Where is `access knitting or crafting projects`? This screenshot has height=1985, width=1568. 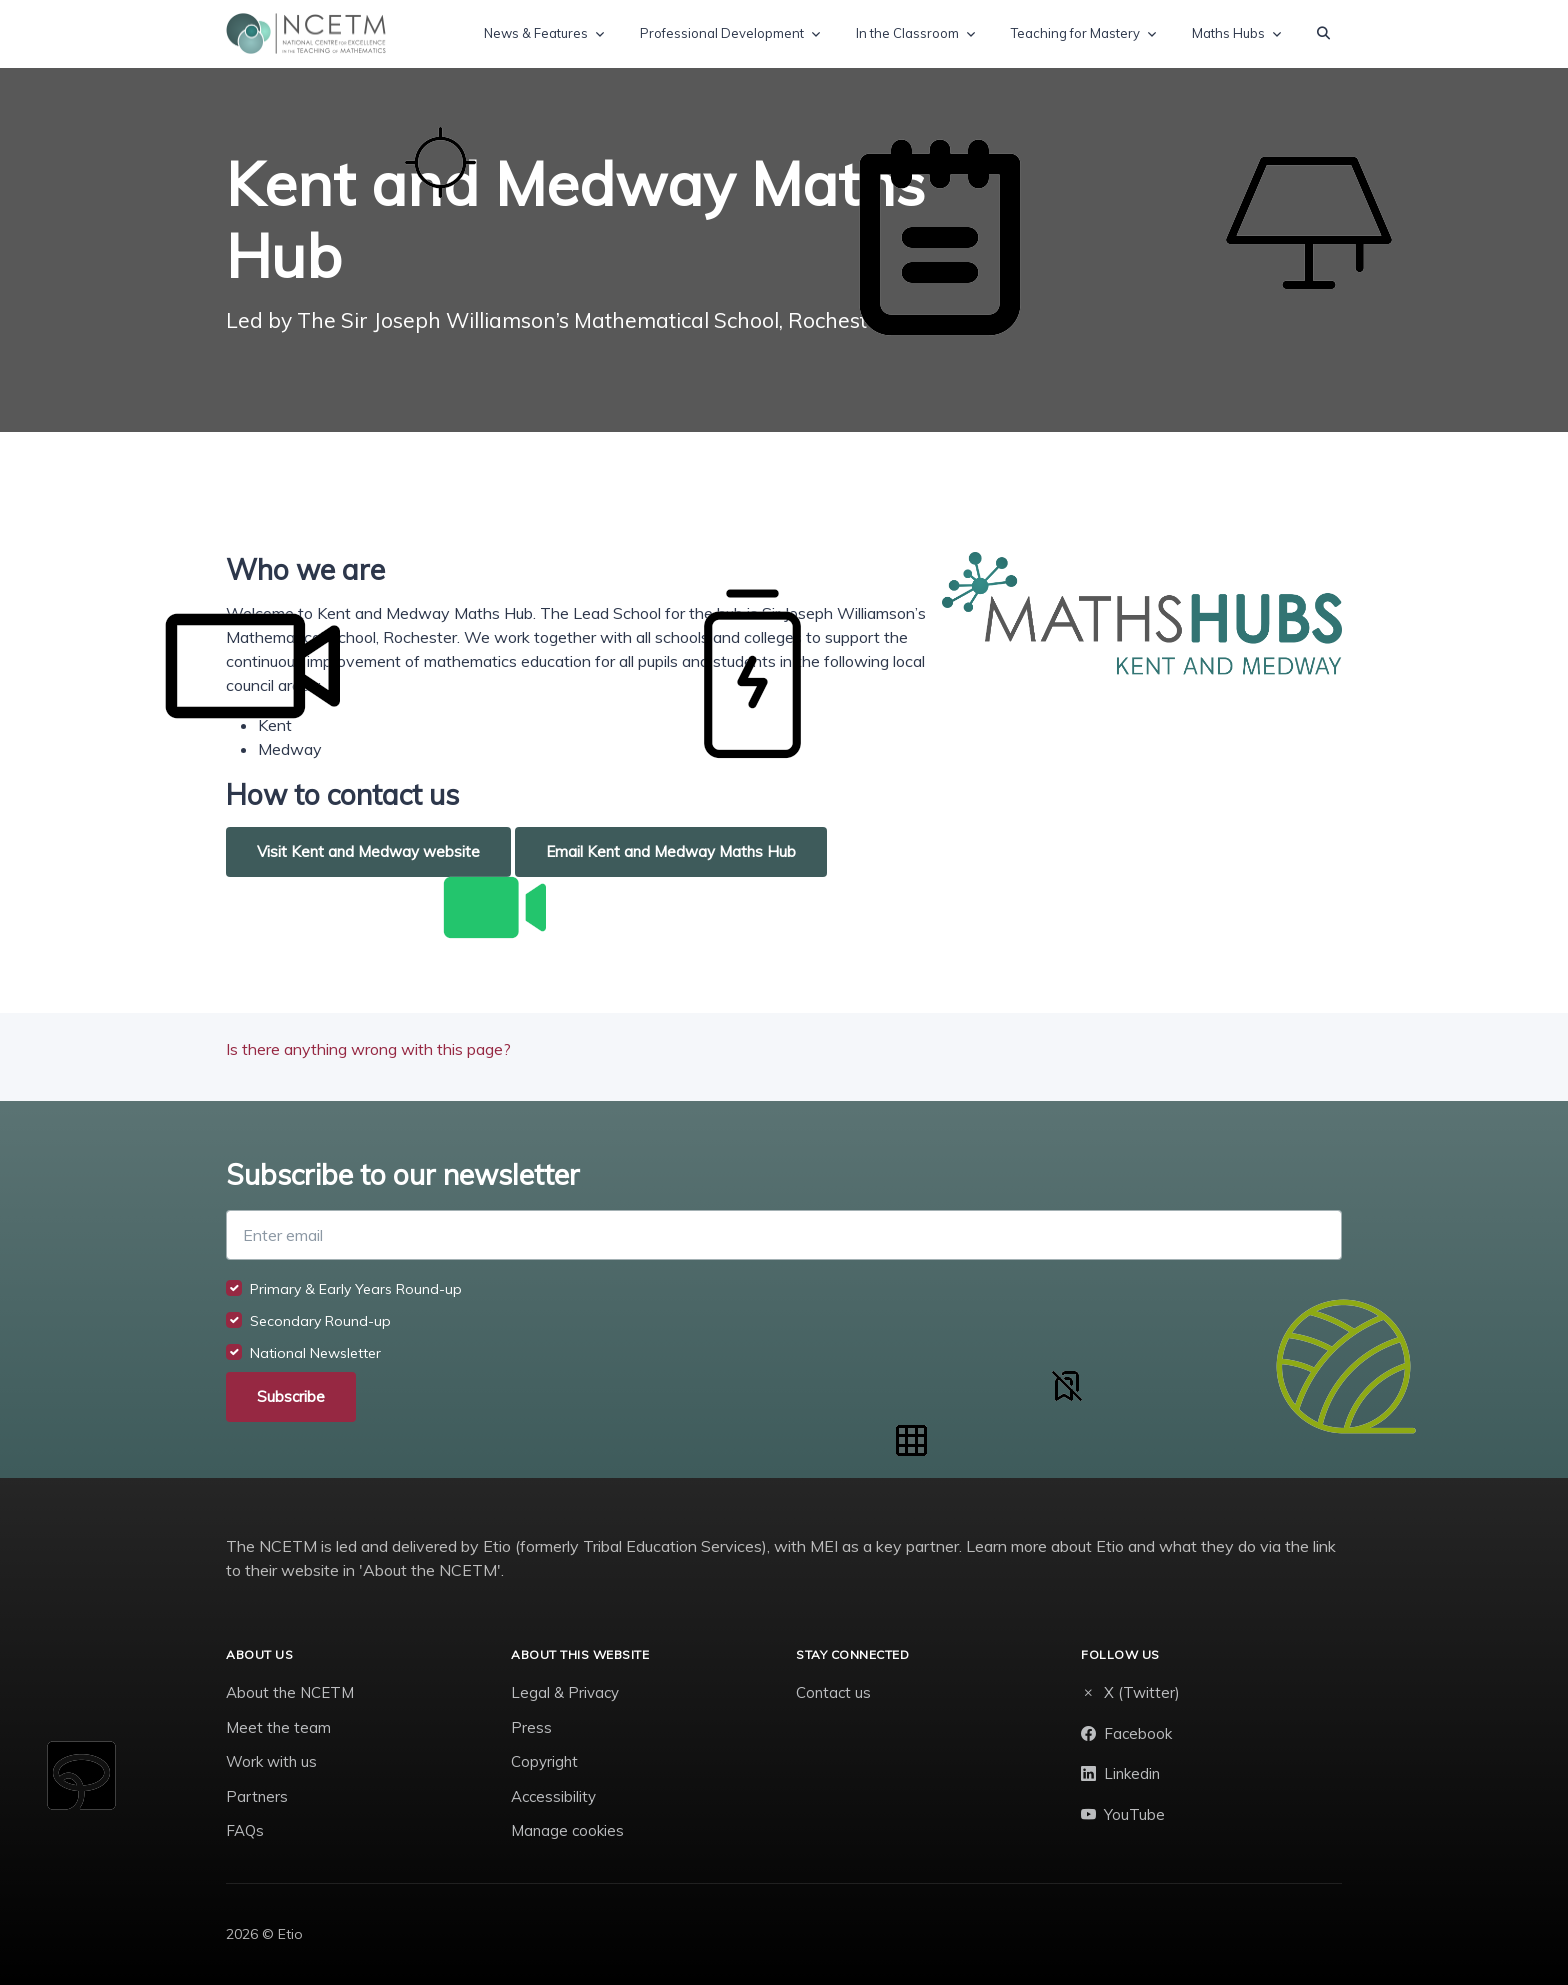
access knitting or crafting projects is located at coordinates (1343, 1366).